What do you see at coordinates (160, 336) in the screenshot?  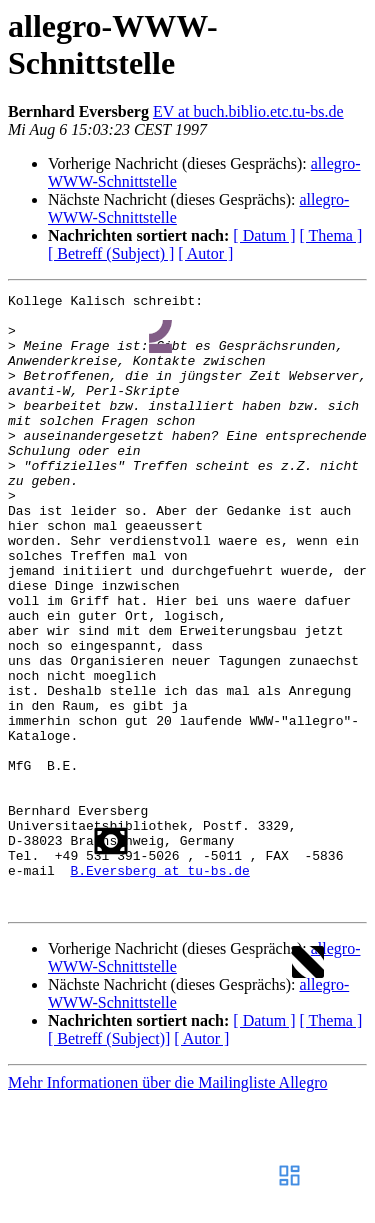 I see `embark studios logo` at bounding box center [160, 336].